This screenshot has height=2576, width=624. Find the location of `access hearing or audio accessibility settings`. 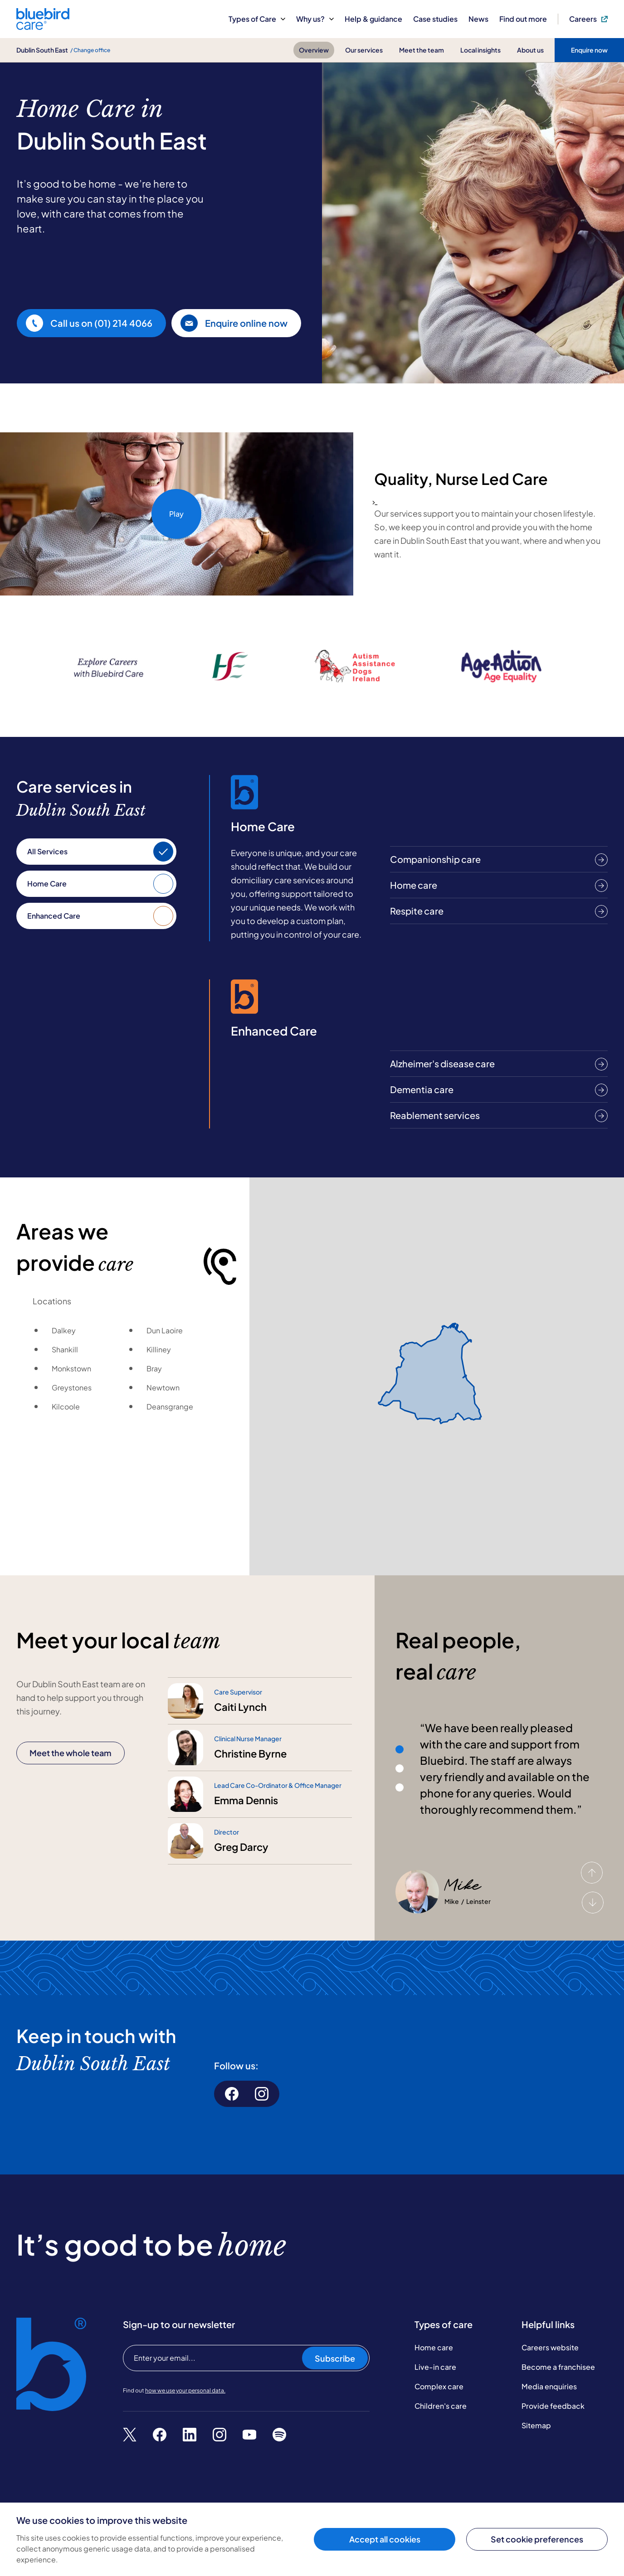

access hearing or audio accessibility settings is located at coordinates (220, 1267).